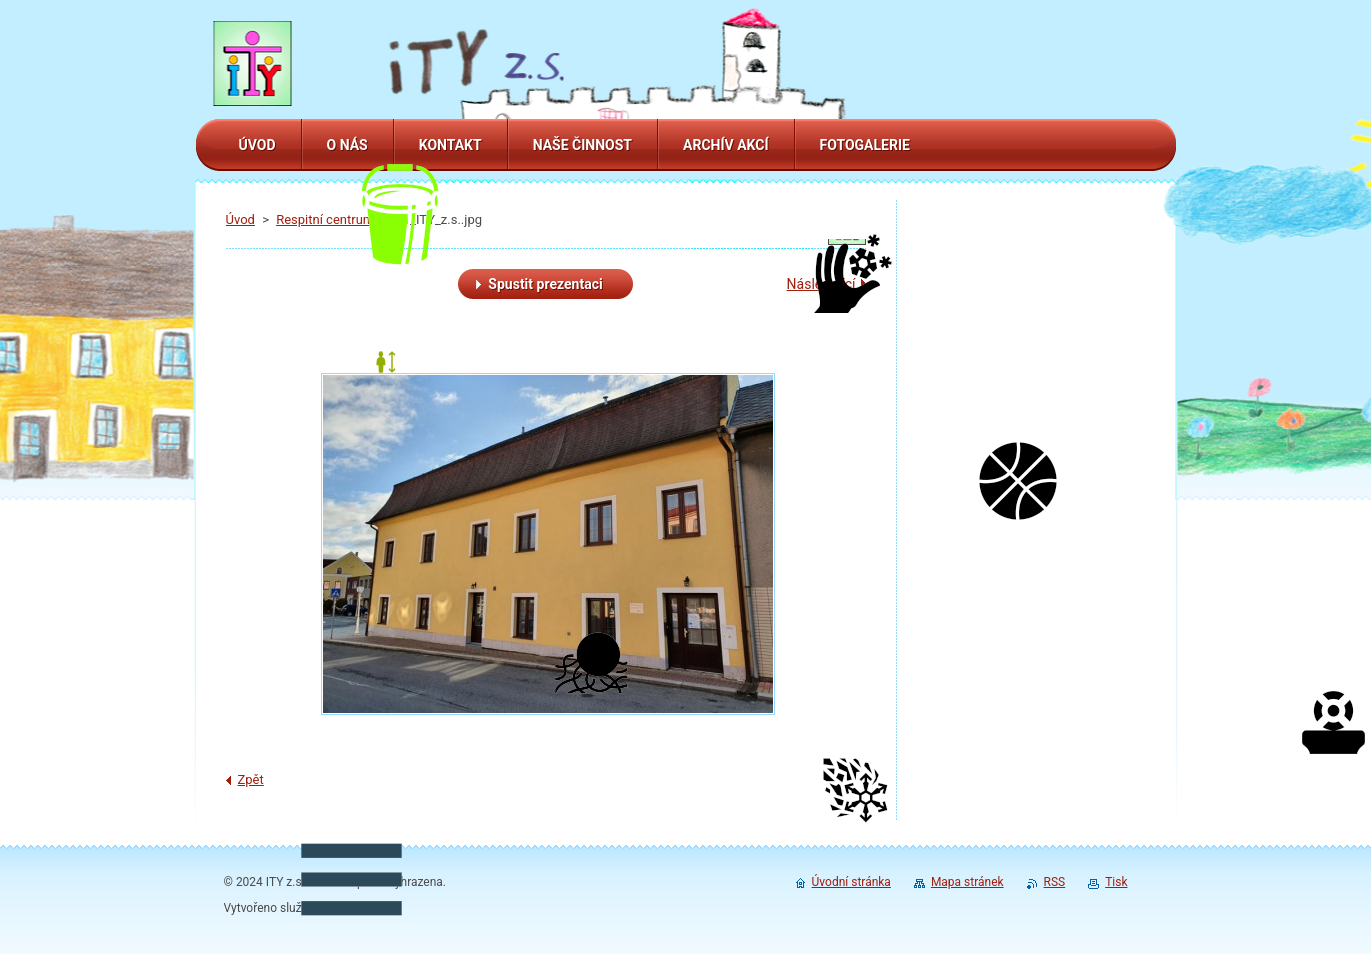 The height and width of the screenshot is (954, 1371). Describe the element at coordinates (1333, 722) in the screenshot. I see `indicates a headshot kill or critical hit` at that location.